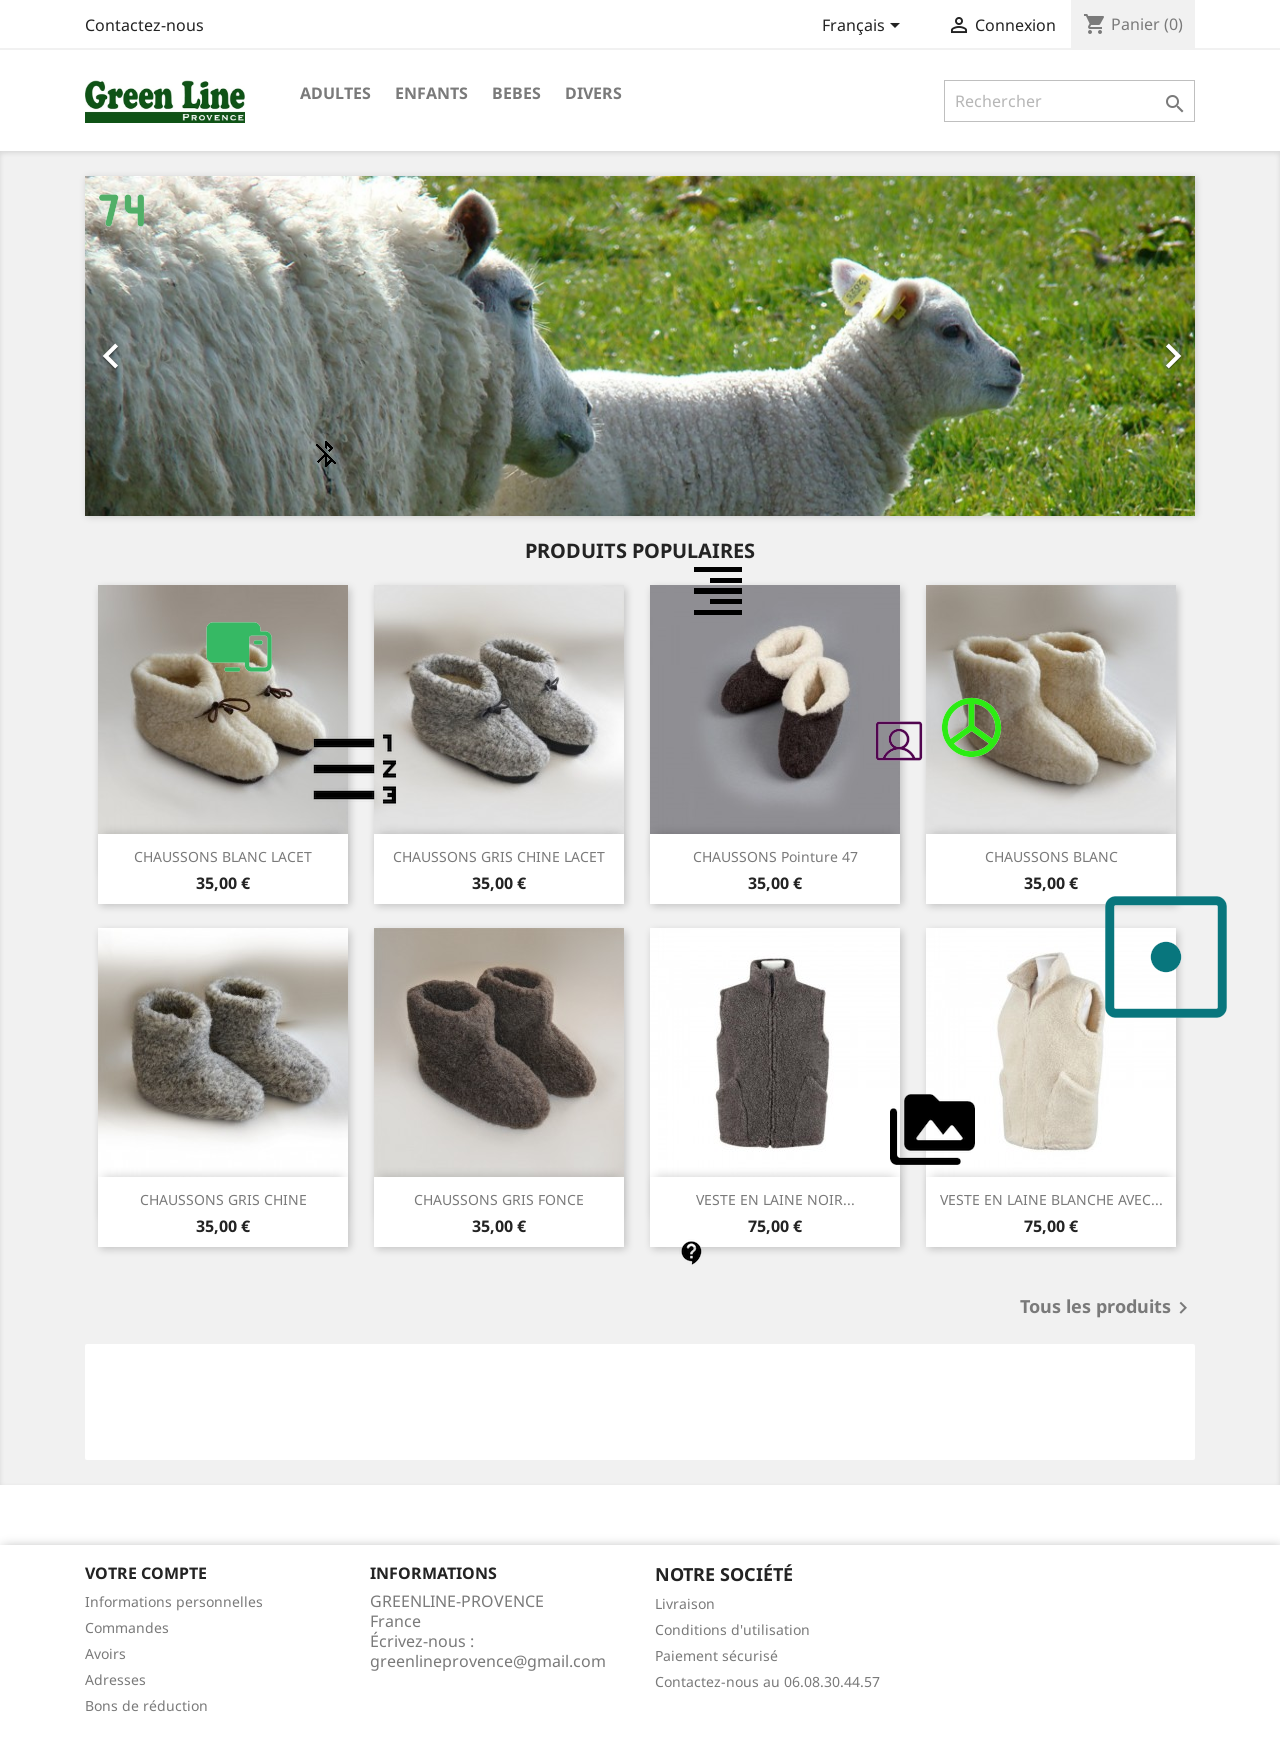  Describe the element at coordinates (718, 591) in the screenshot. I see `align text to the right` at that location.